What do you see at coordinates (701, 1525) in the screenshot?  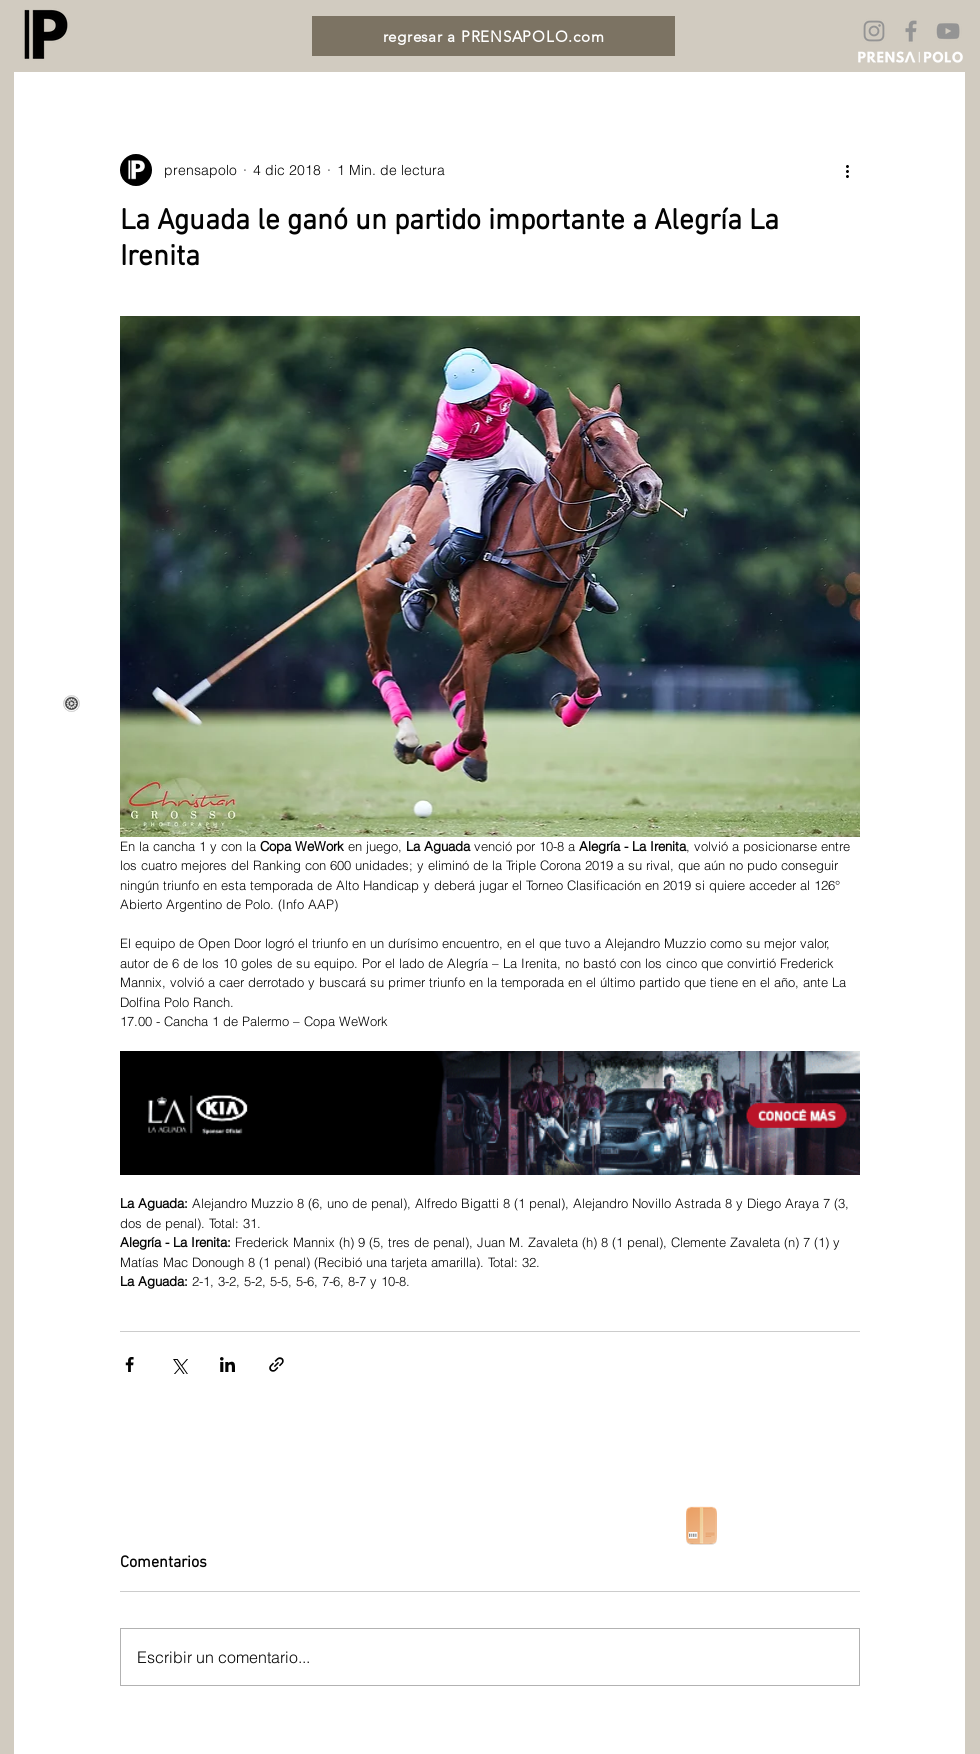 I see `a compressed archive or package file` at bounding box center [701, 1525].